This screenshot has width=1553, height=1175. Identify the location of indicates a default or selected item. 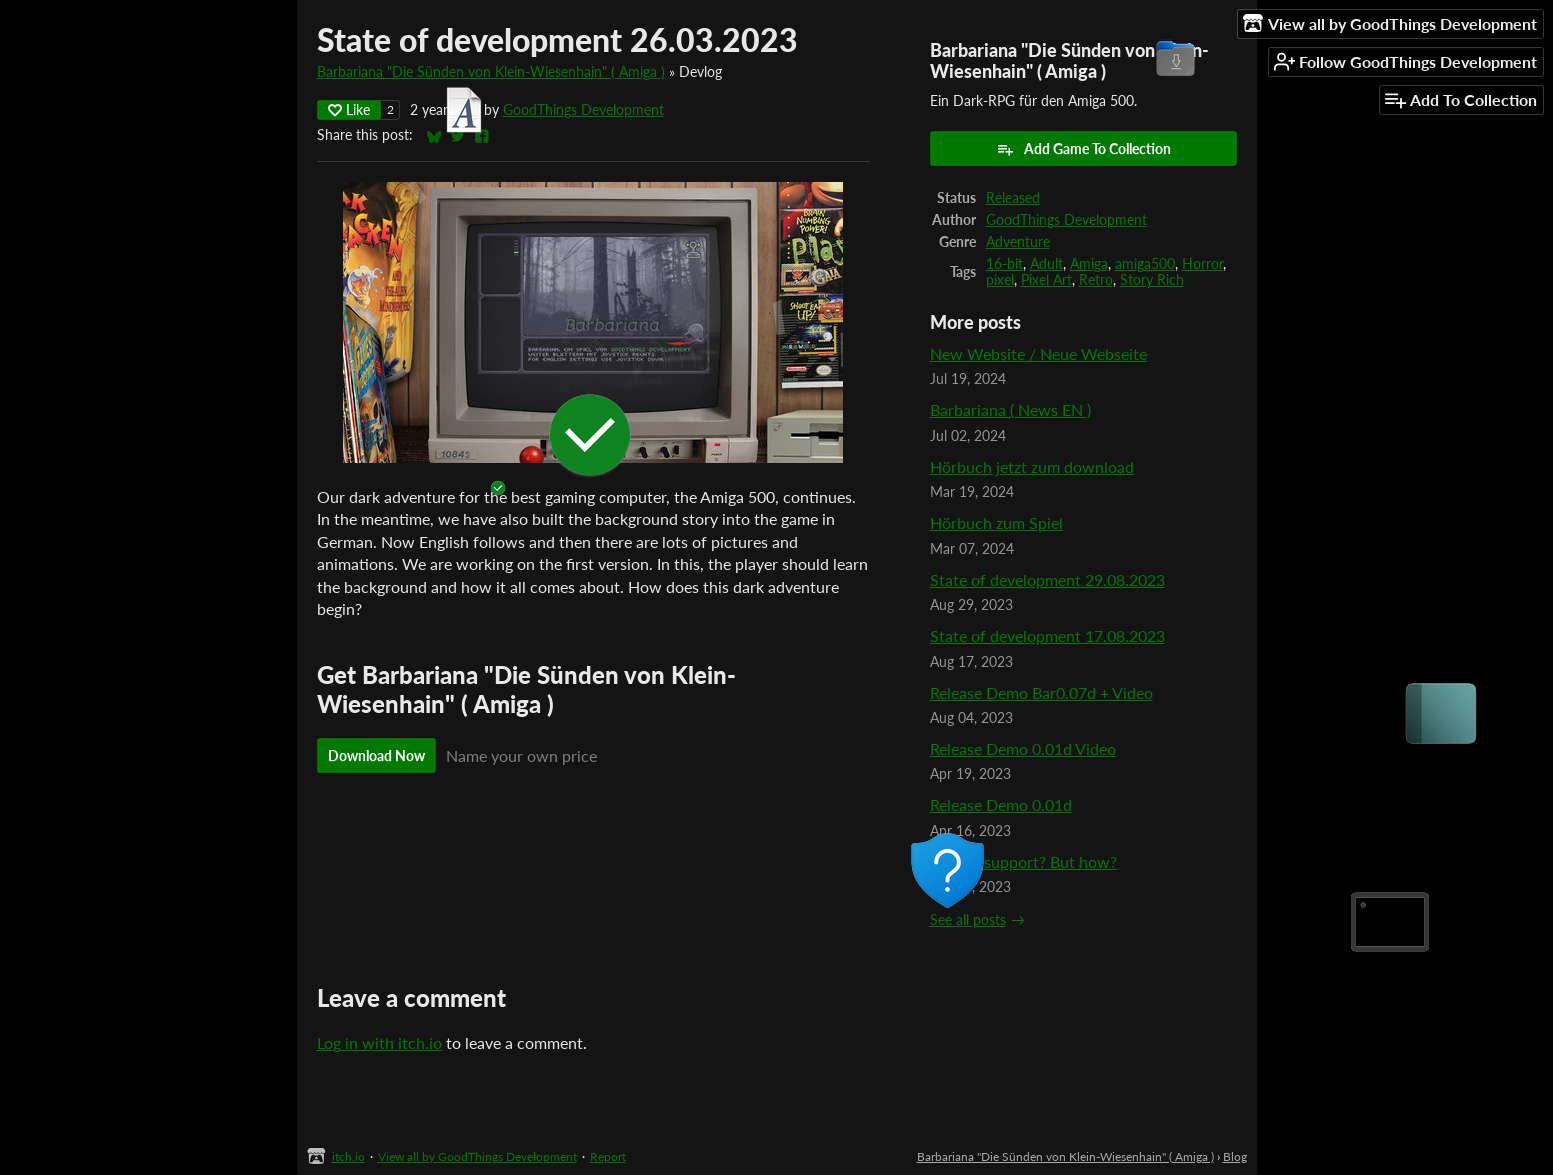
(590, 435).